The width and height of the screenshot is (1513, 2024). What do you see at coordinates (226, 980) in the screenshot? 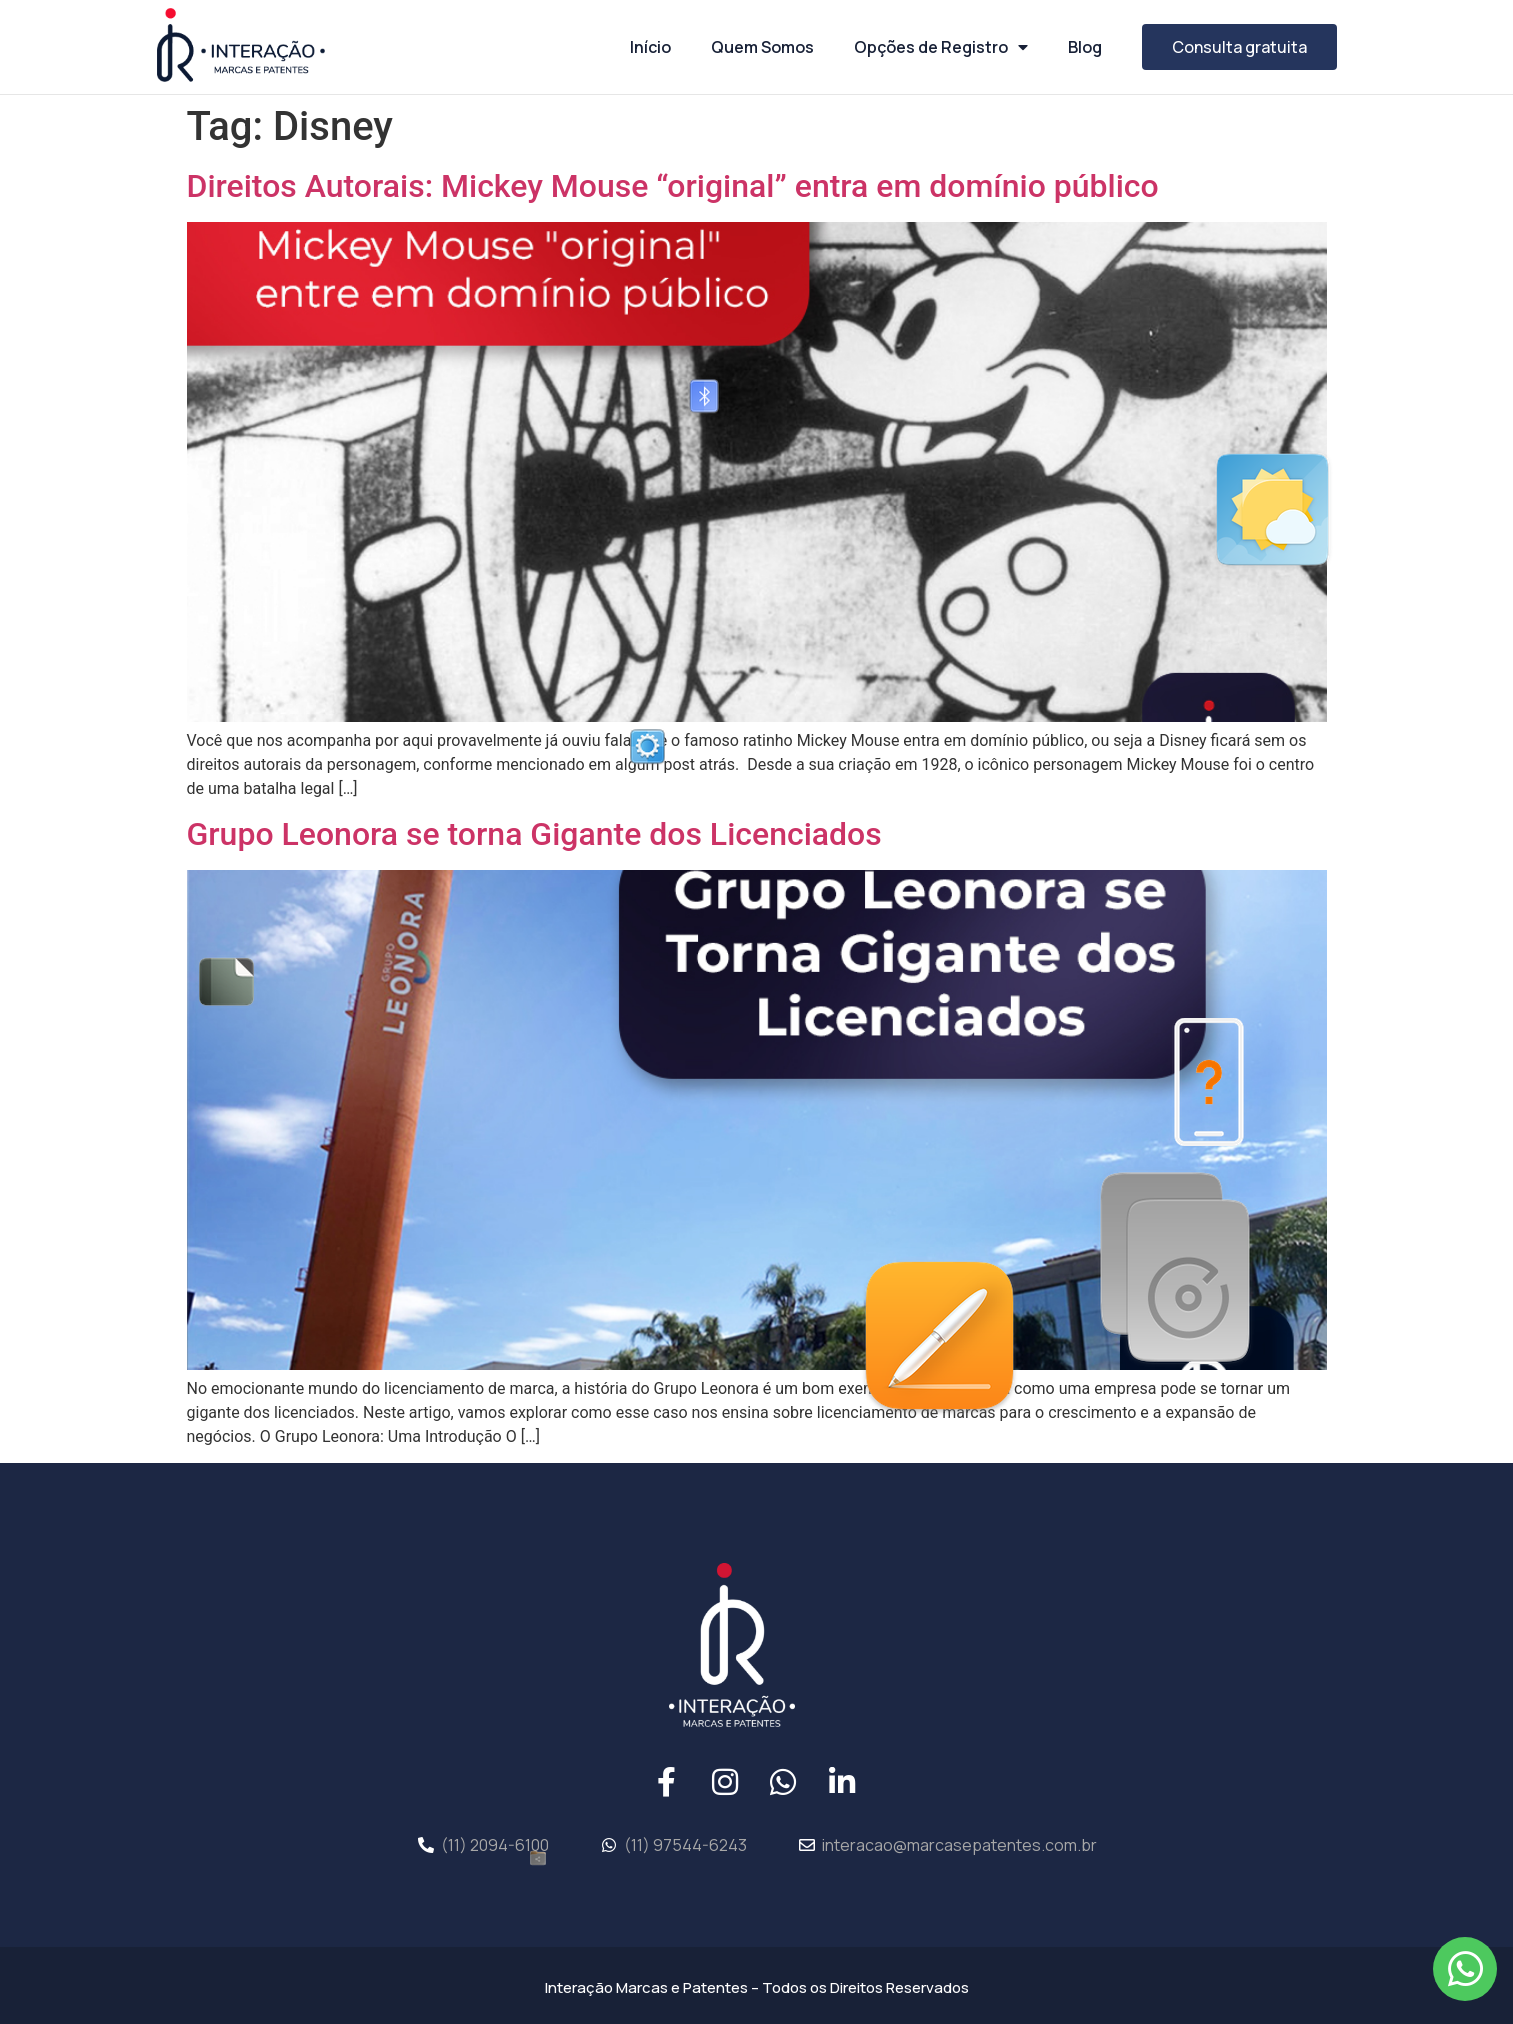
I see `change desktop wallpaper settings` at bounding box center [226, 980].